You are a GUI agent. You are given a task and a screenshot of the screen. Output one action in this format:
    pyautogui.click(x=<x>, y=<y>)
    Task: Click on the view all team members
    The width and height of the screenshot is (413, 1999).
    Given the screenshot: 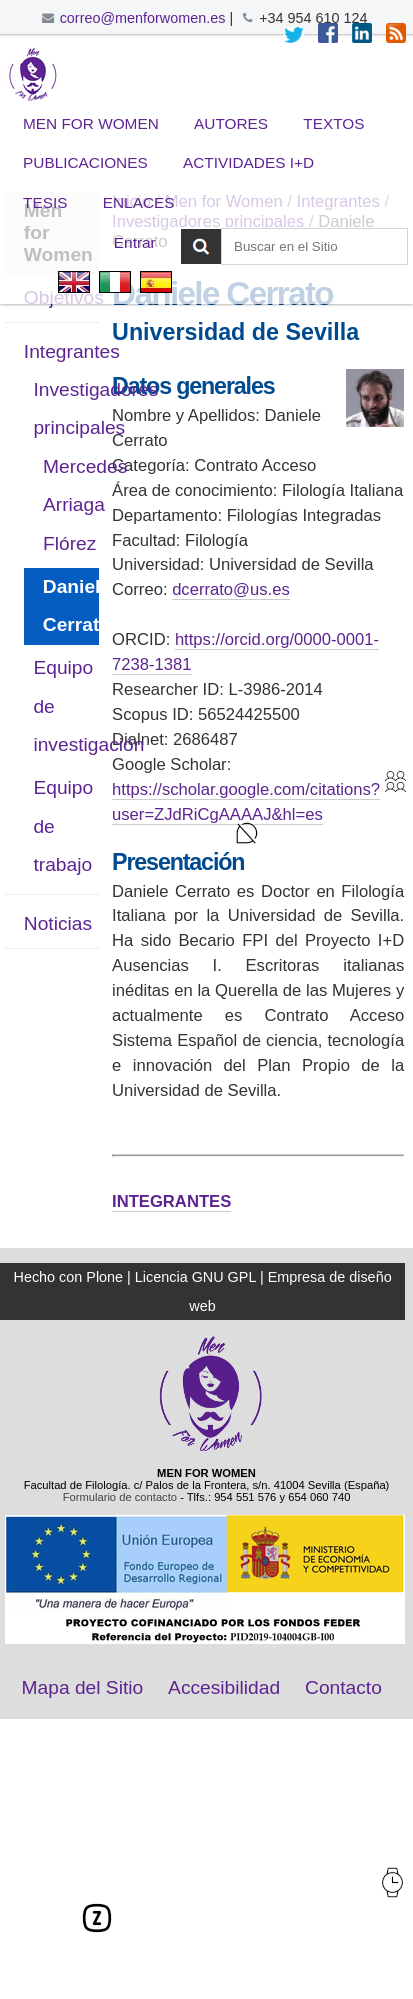 What is the action you would take?
    pyautogui.click(x=395, y=781)
    